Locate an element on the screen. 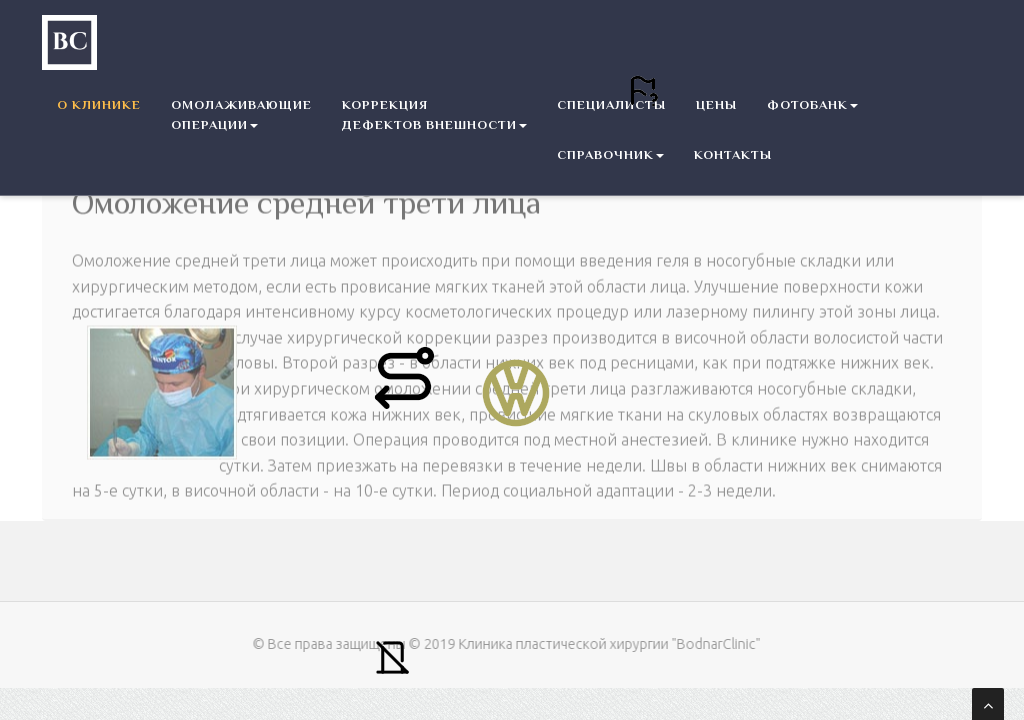 The height and width of the screenshot is (720, 1024). volkswagen brand or vehicle identification is located at coordinates (516, 393).